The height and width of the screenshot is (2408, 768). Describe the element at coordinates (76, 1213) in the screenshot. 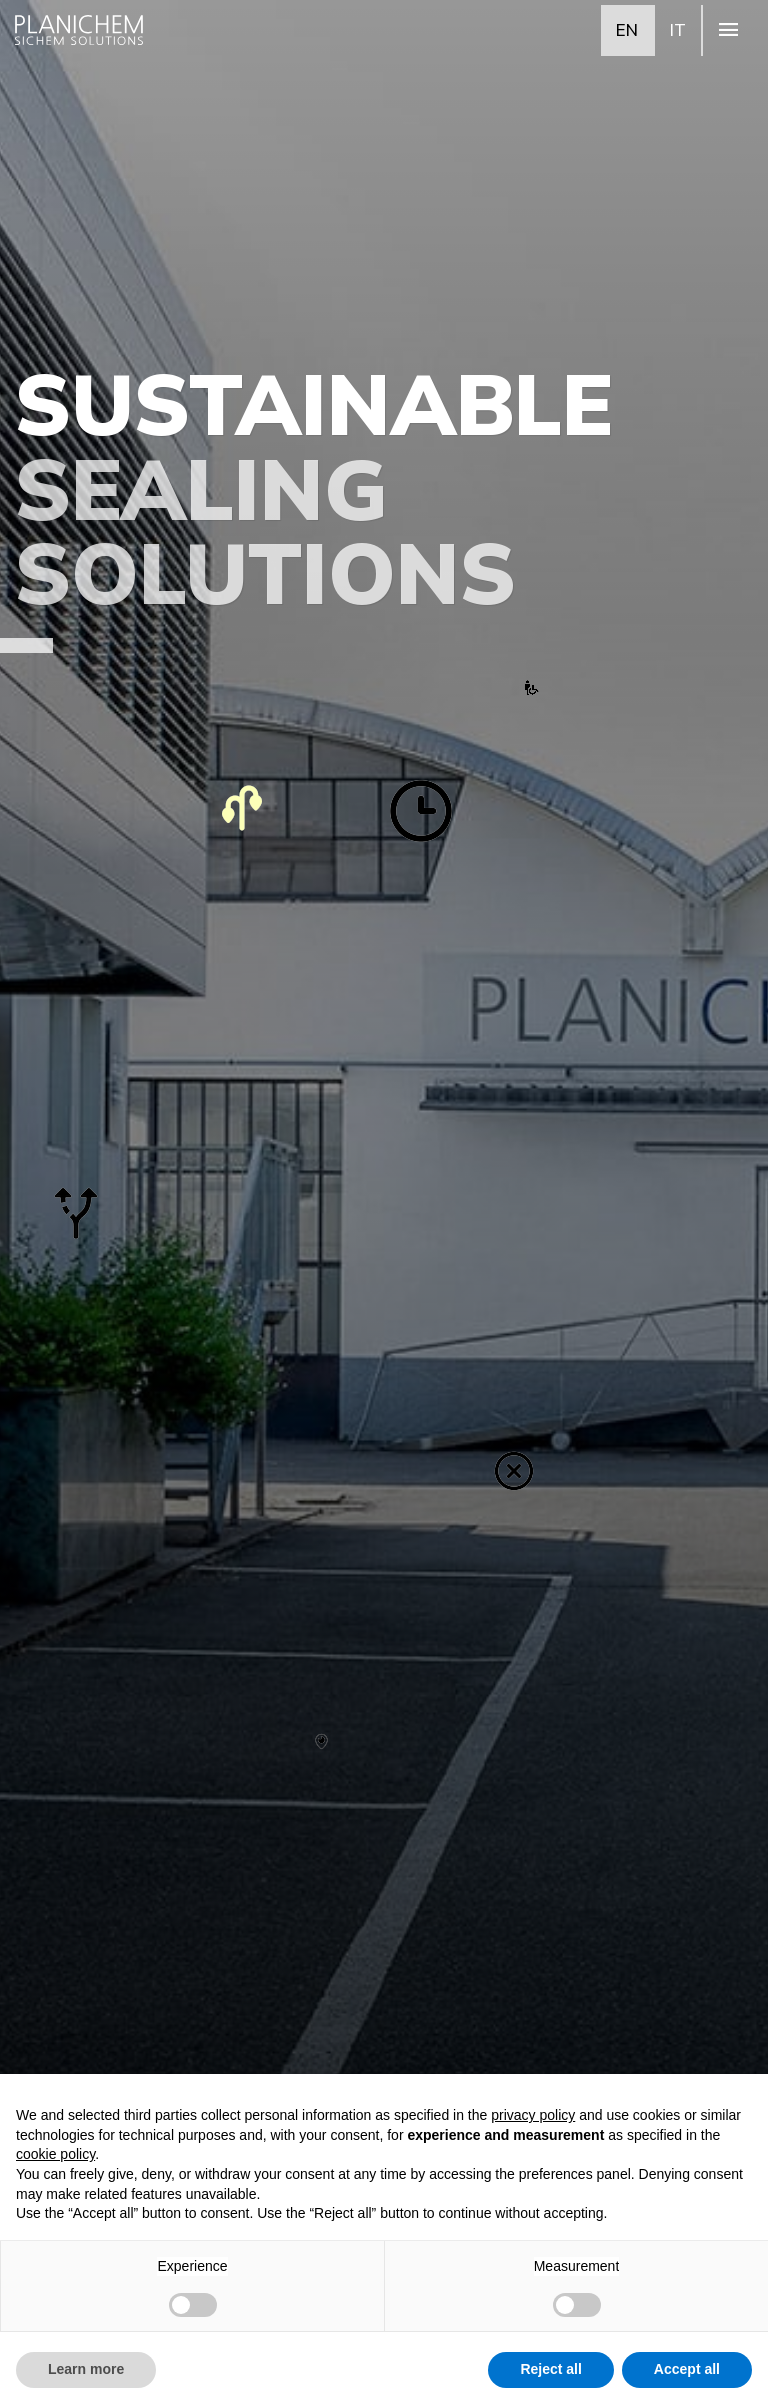

I see `view alternative routes` at that location.